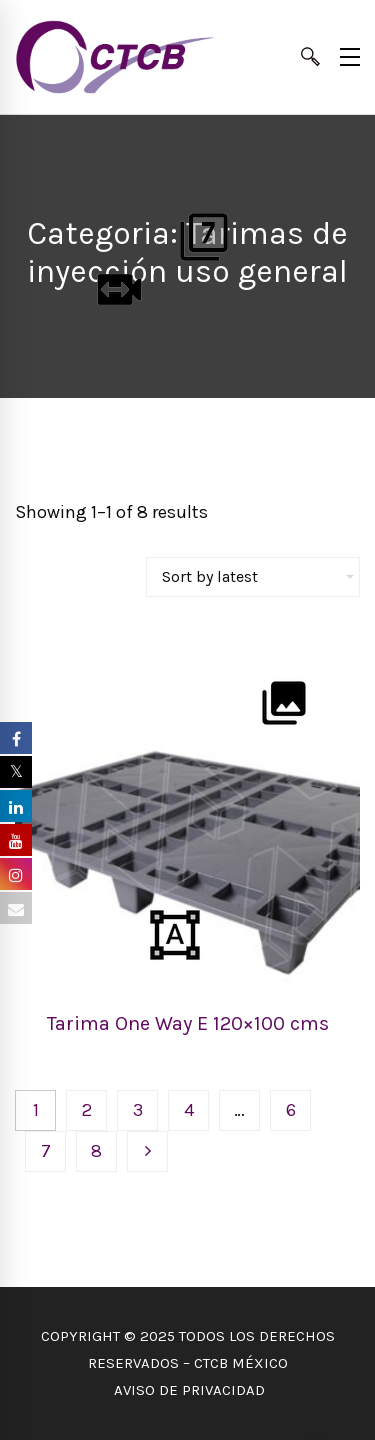 This screenshot has width=375, height=1440. I want to click on access your photo library, so click(284, 703).